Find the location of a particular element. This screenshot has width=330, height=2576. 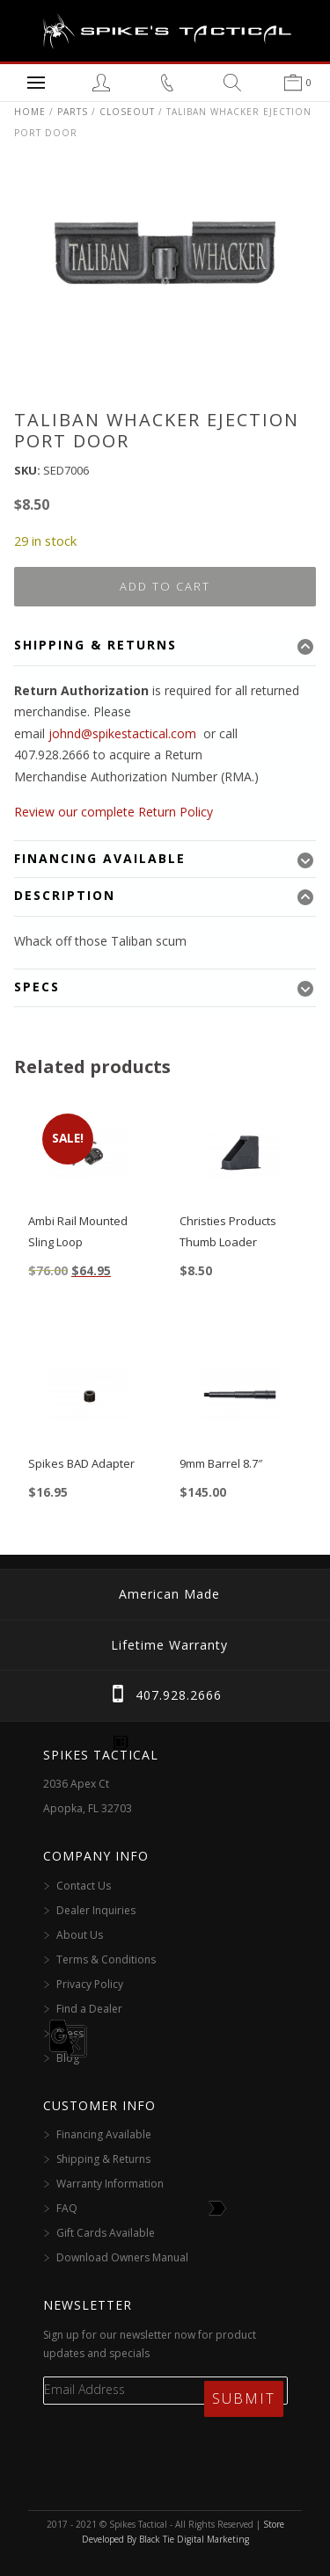

access developer or hardware settings is located at coordinates (121, 1742).